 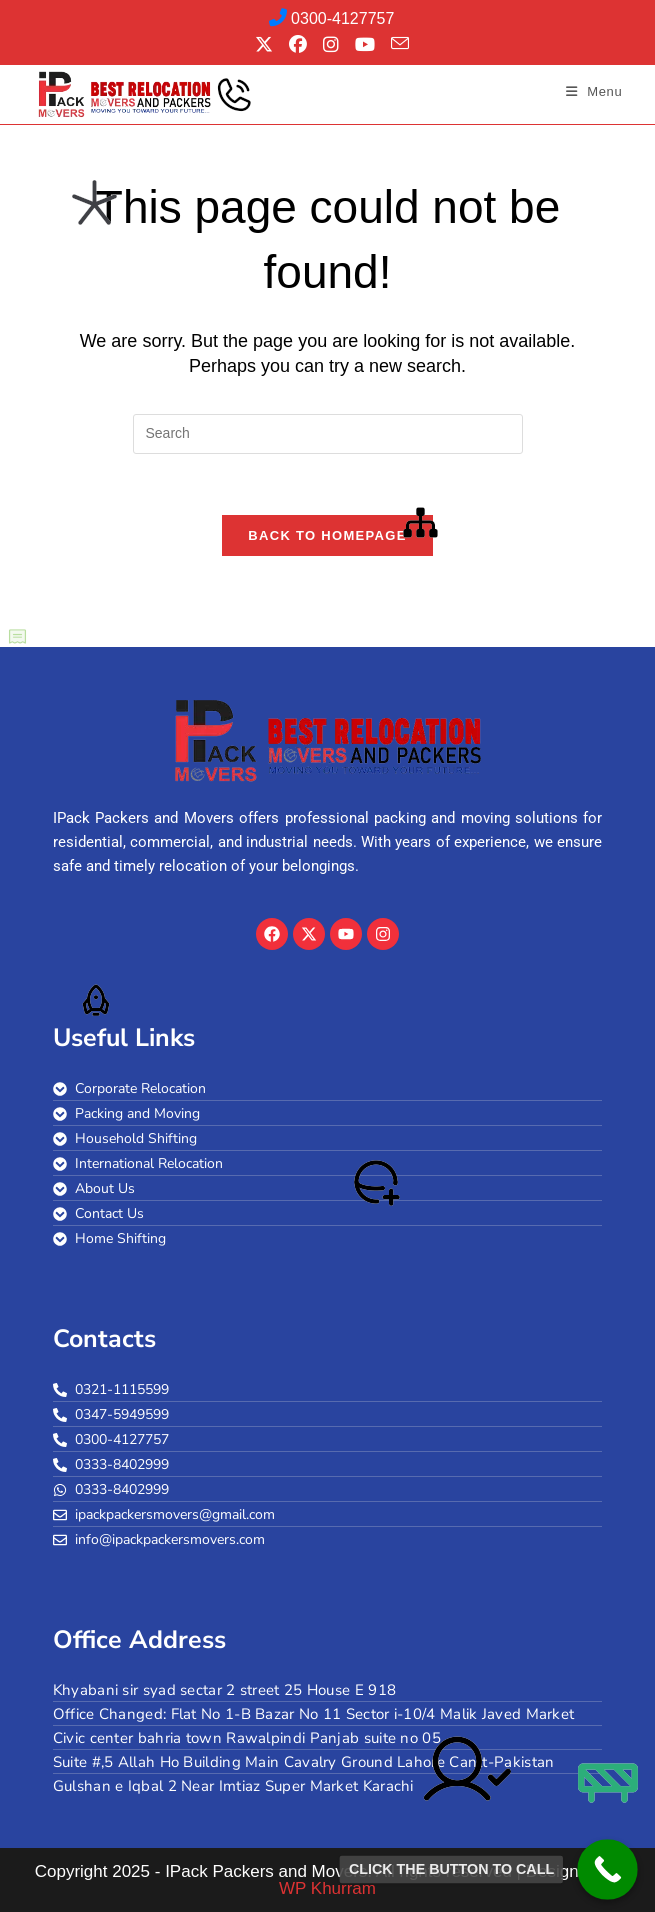 I want to click on view site structure or hierarchy, so click(x=420, y=522).